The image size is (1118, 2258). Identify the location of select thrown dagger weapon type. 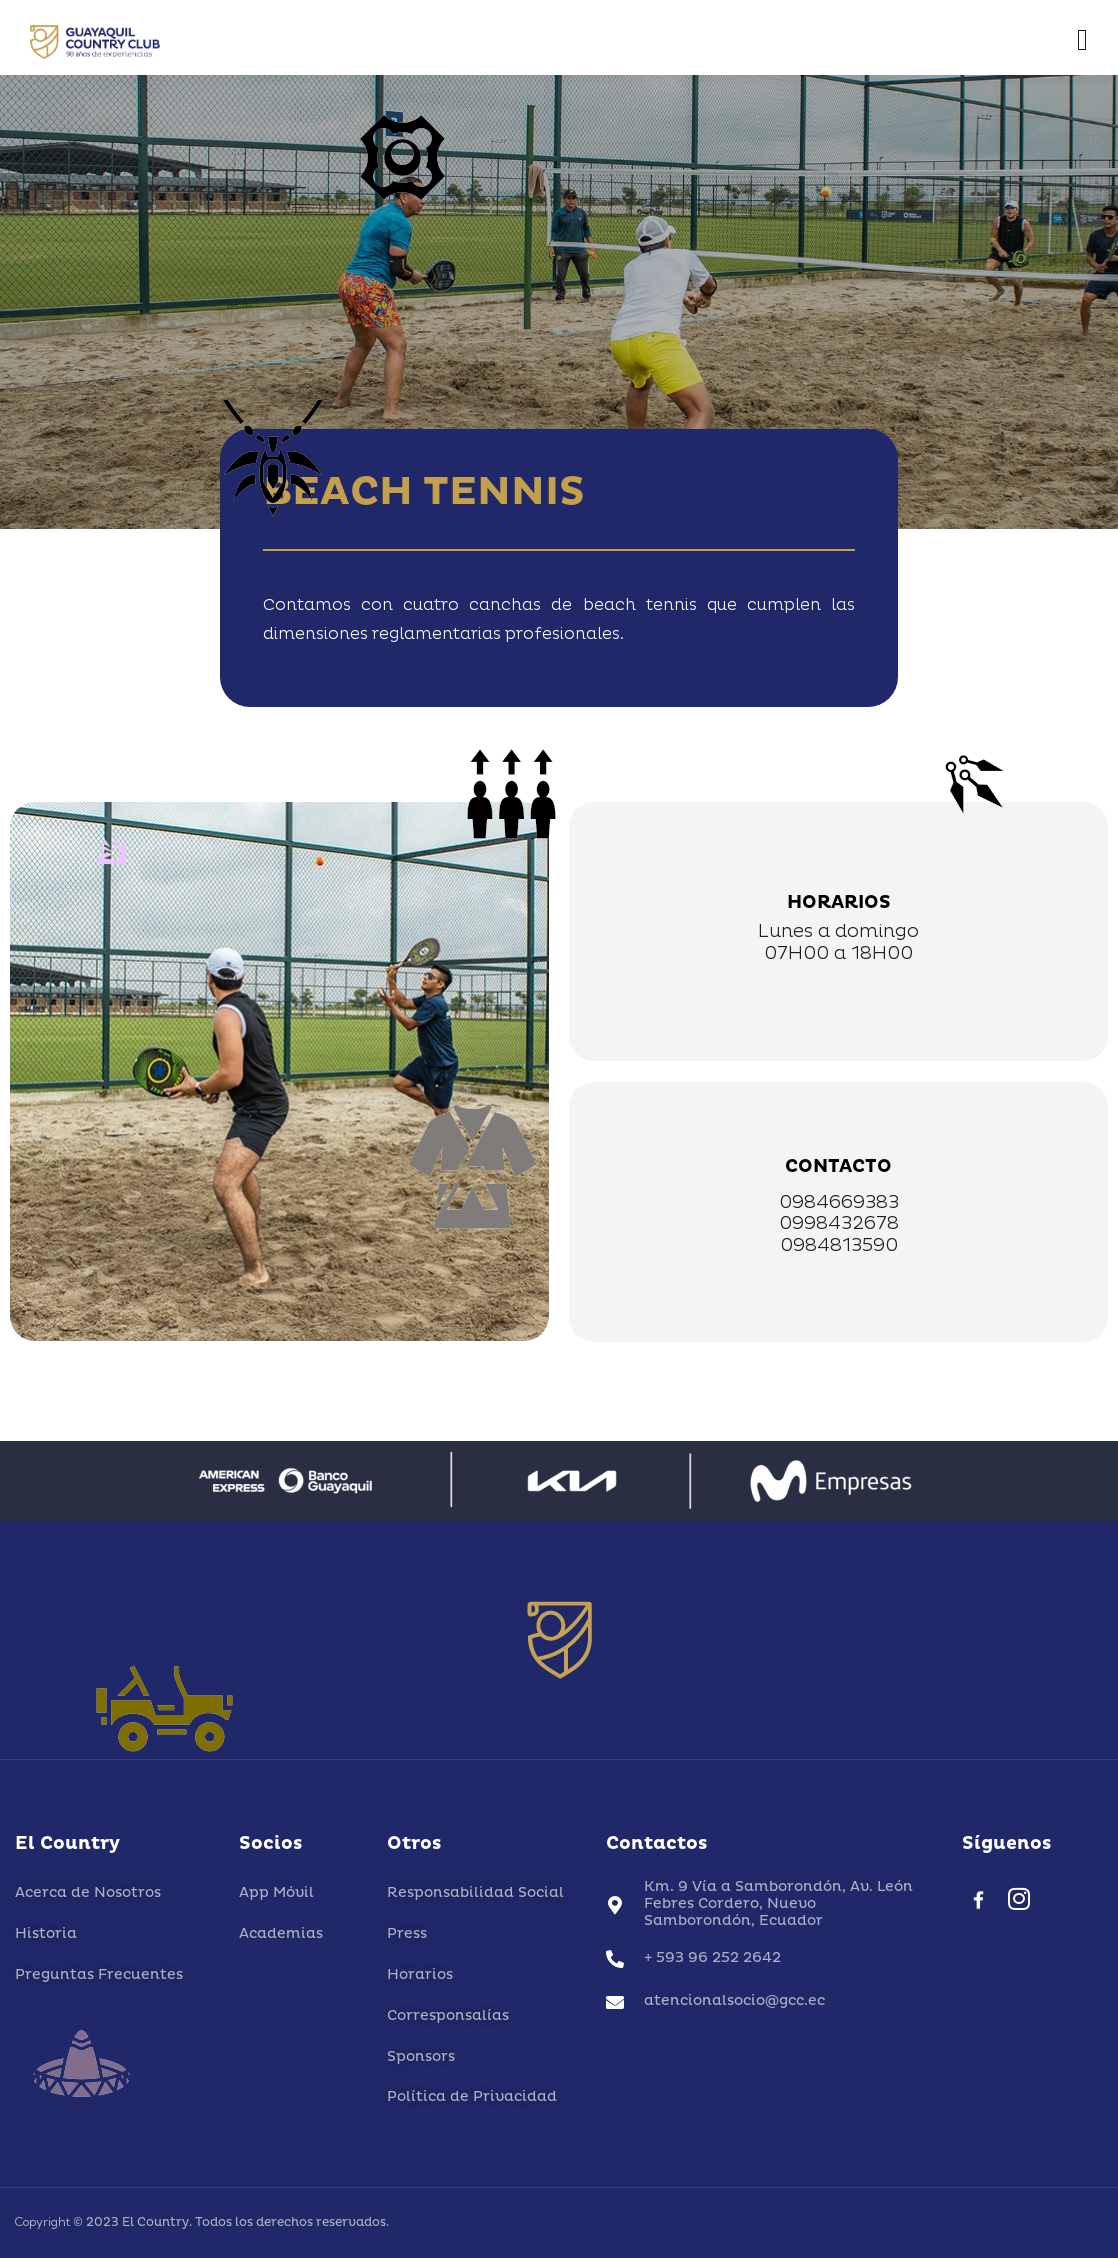
(974, 784).